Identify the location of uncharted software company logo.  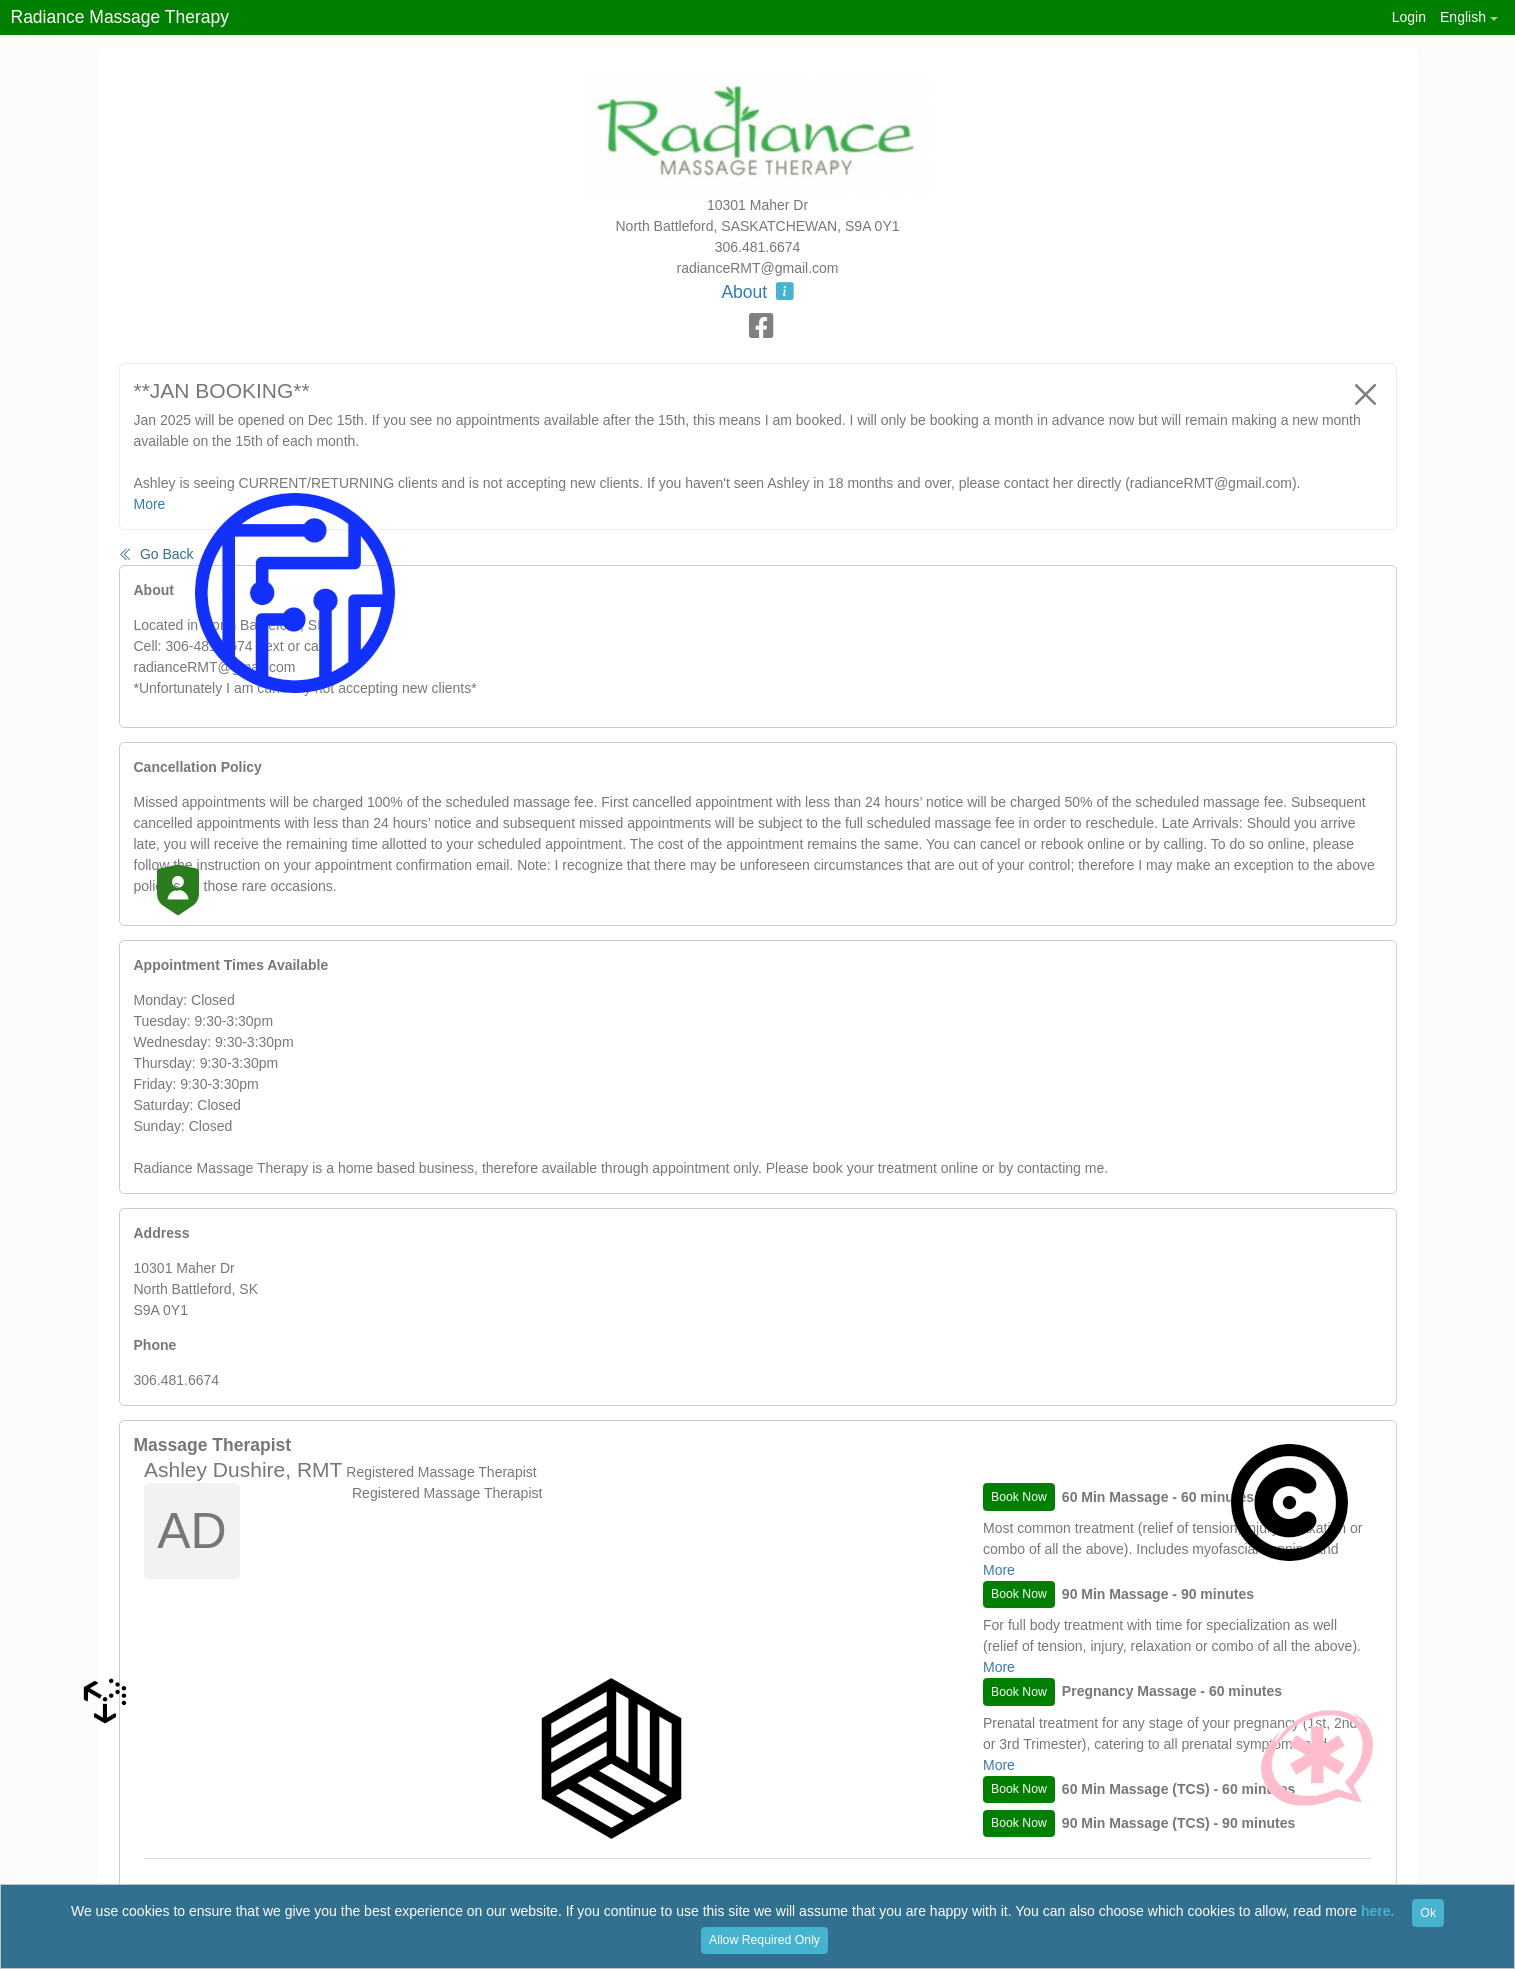
(105, 1701).